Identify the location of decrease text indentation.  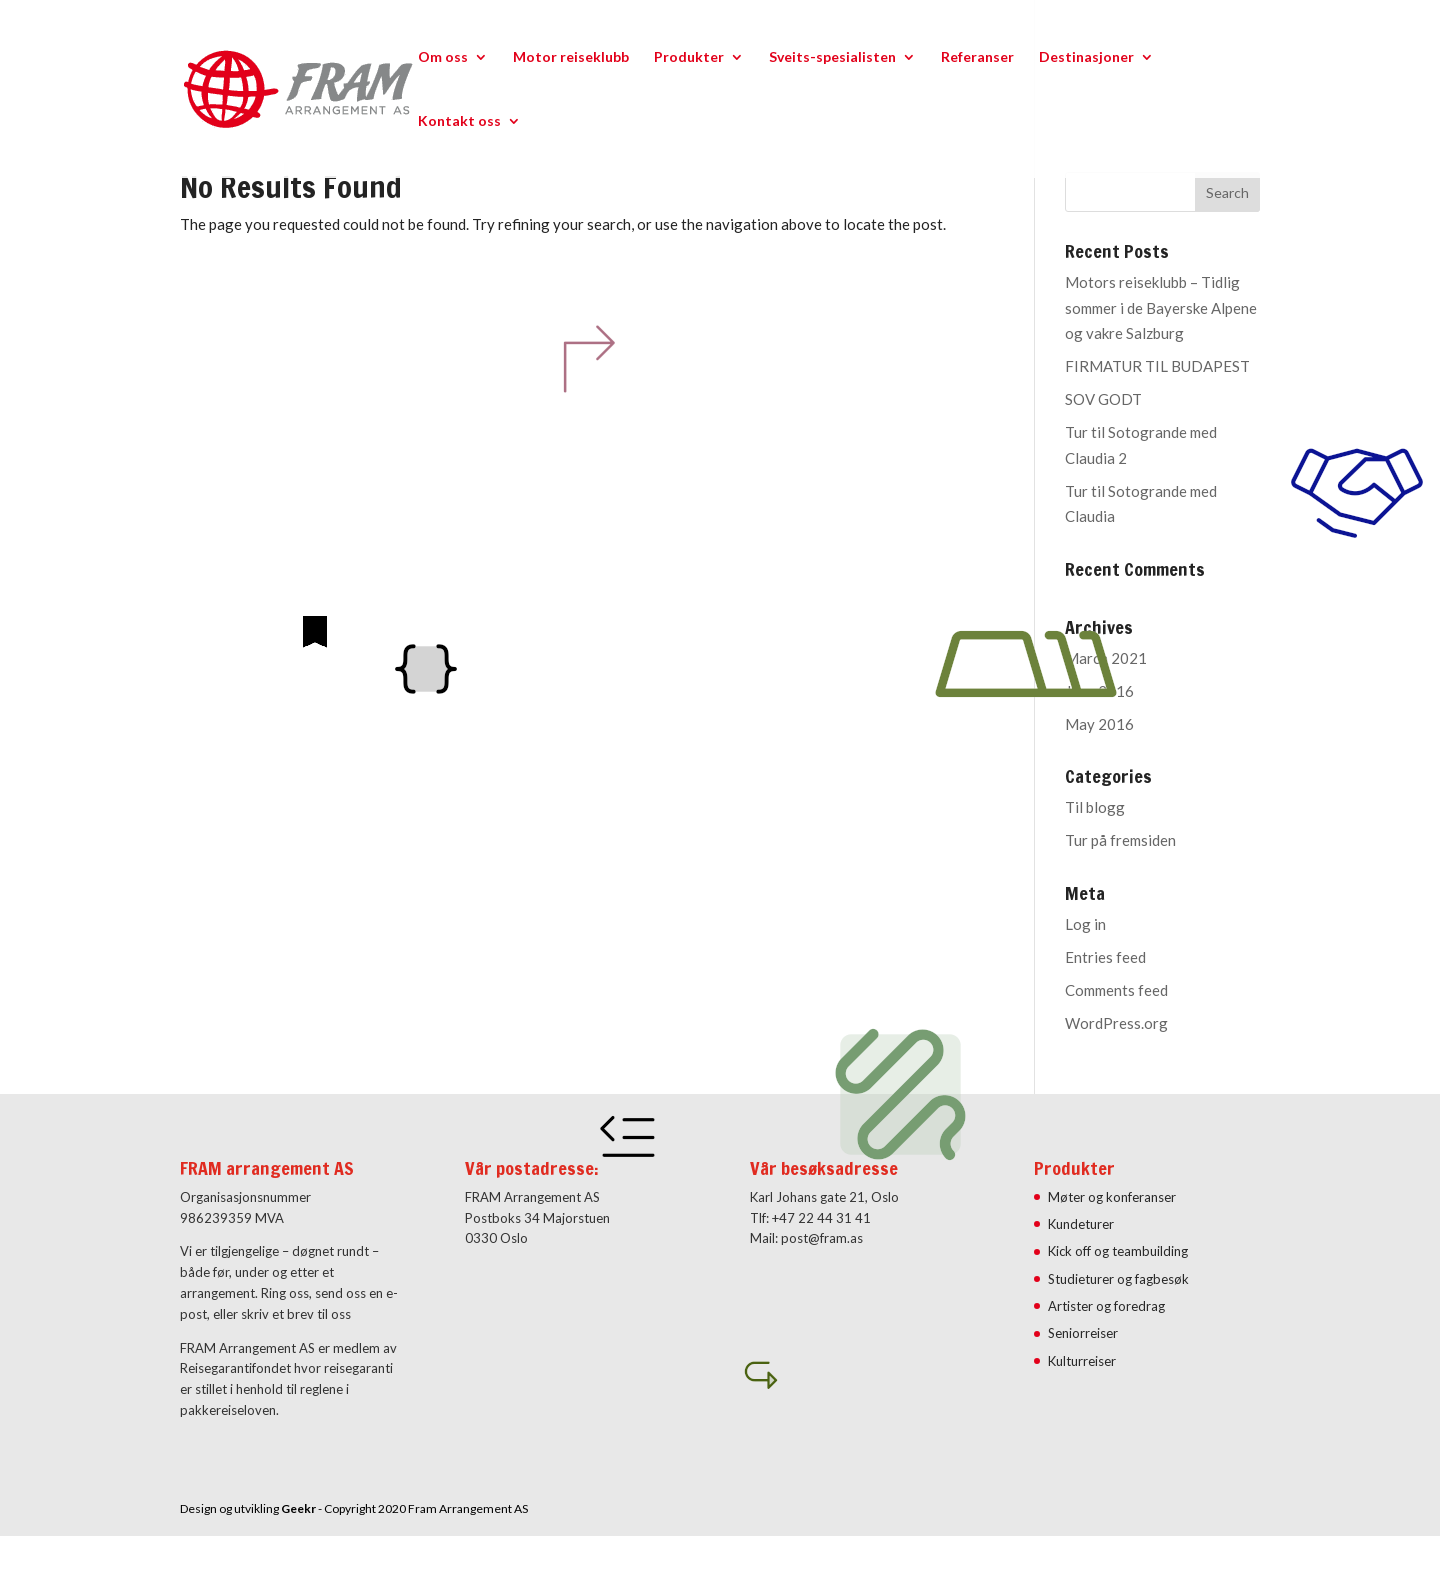
(628, 1137).